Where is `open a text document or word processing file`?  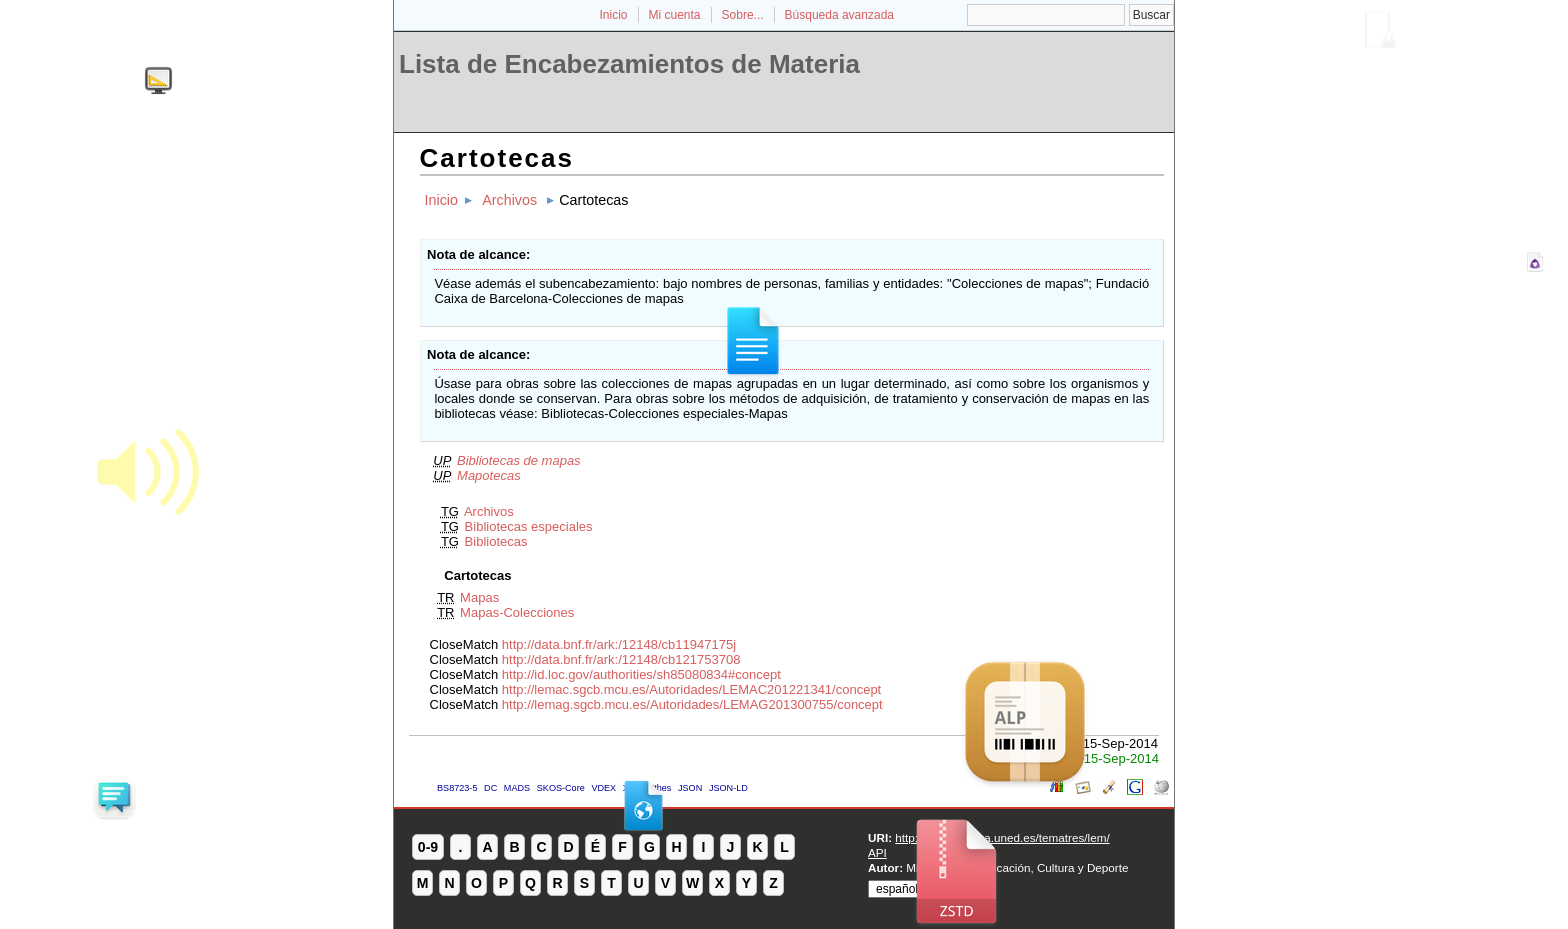
open a text document or word processing file is located at coordinates (753, 342).